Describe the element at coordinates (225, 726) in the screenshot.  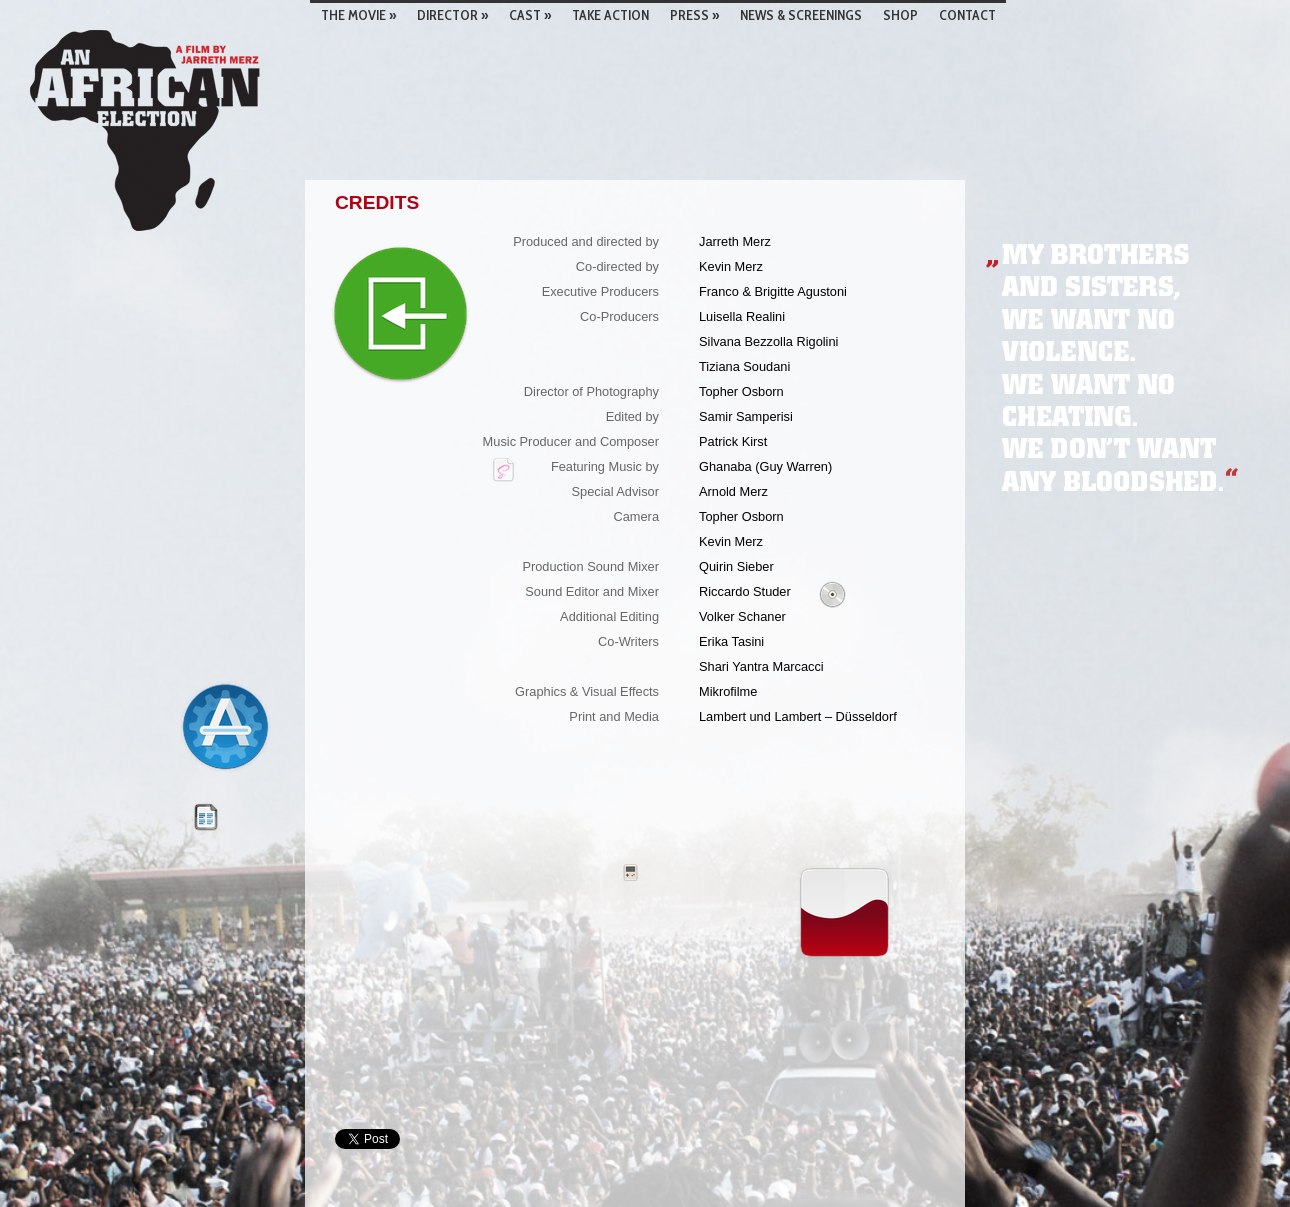
I see `open software properties or driver settings` at that location.